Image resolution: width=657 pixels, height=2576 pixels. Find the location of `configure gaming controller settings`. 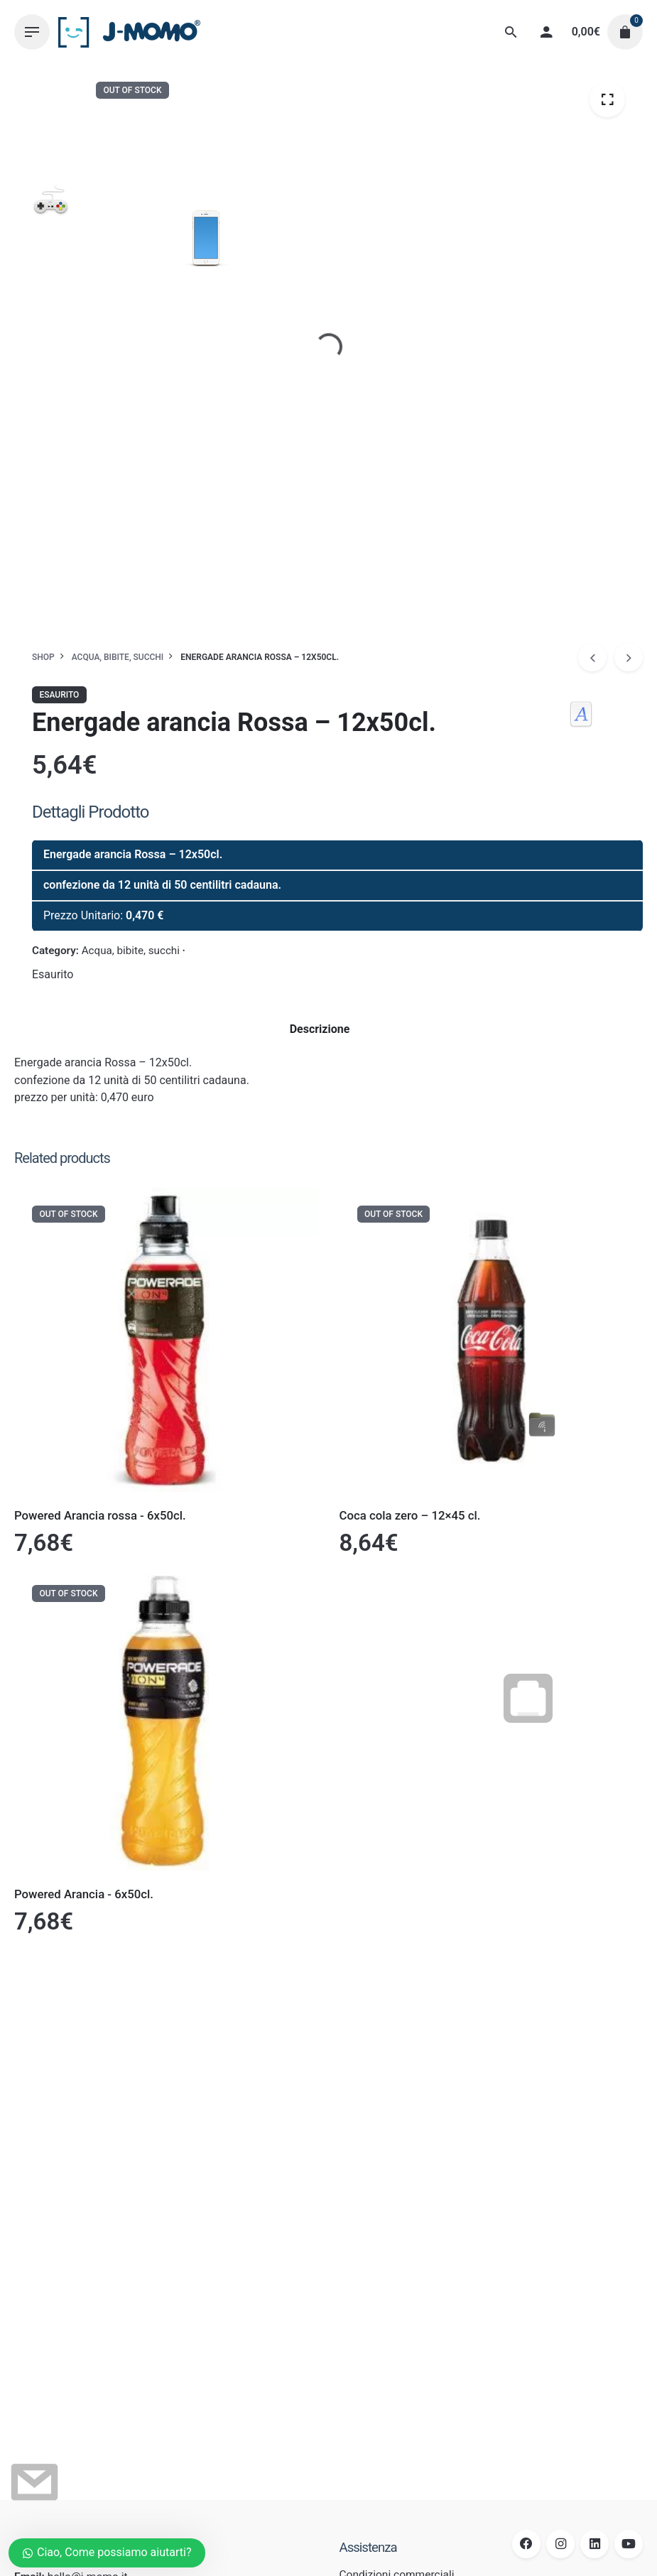

configure gaming controller settings is located at coordinates (50, 199).